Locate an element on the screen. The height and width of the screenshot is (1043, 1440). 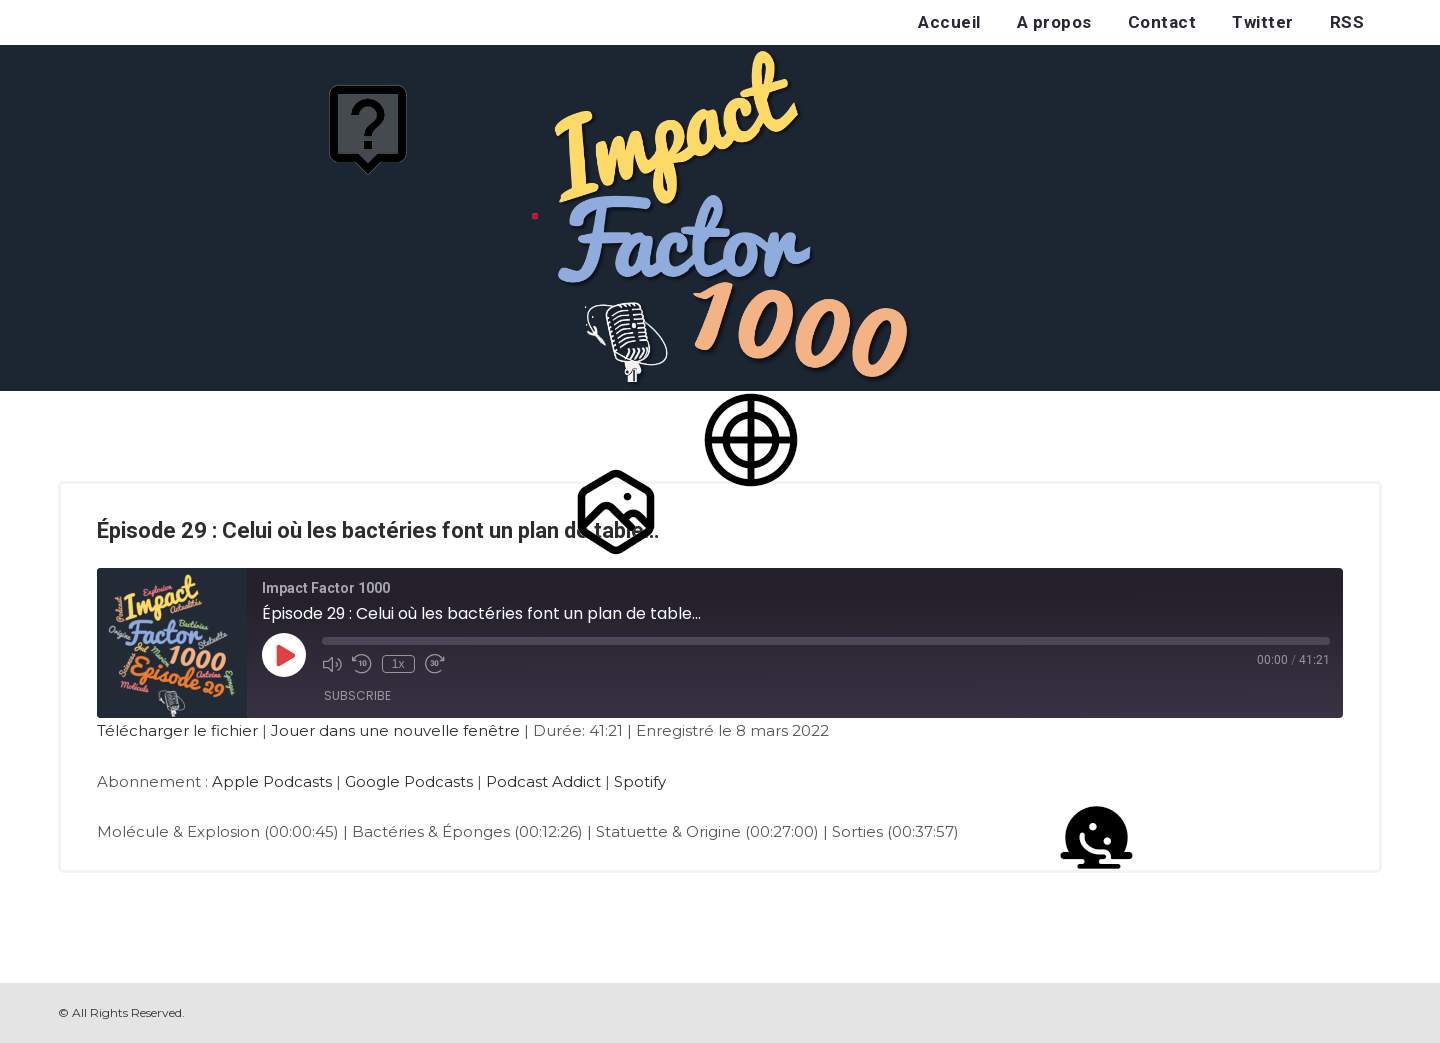
indicates something is overwhelmed or struggling is located at coordinates (1096, 837).